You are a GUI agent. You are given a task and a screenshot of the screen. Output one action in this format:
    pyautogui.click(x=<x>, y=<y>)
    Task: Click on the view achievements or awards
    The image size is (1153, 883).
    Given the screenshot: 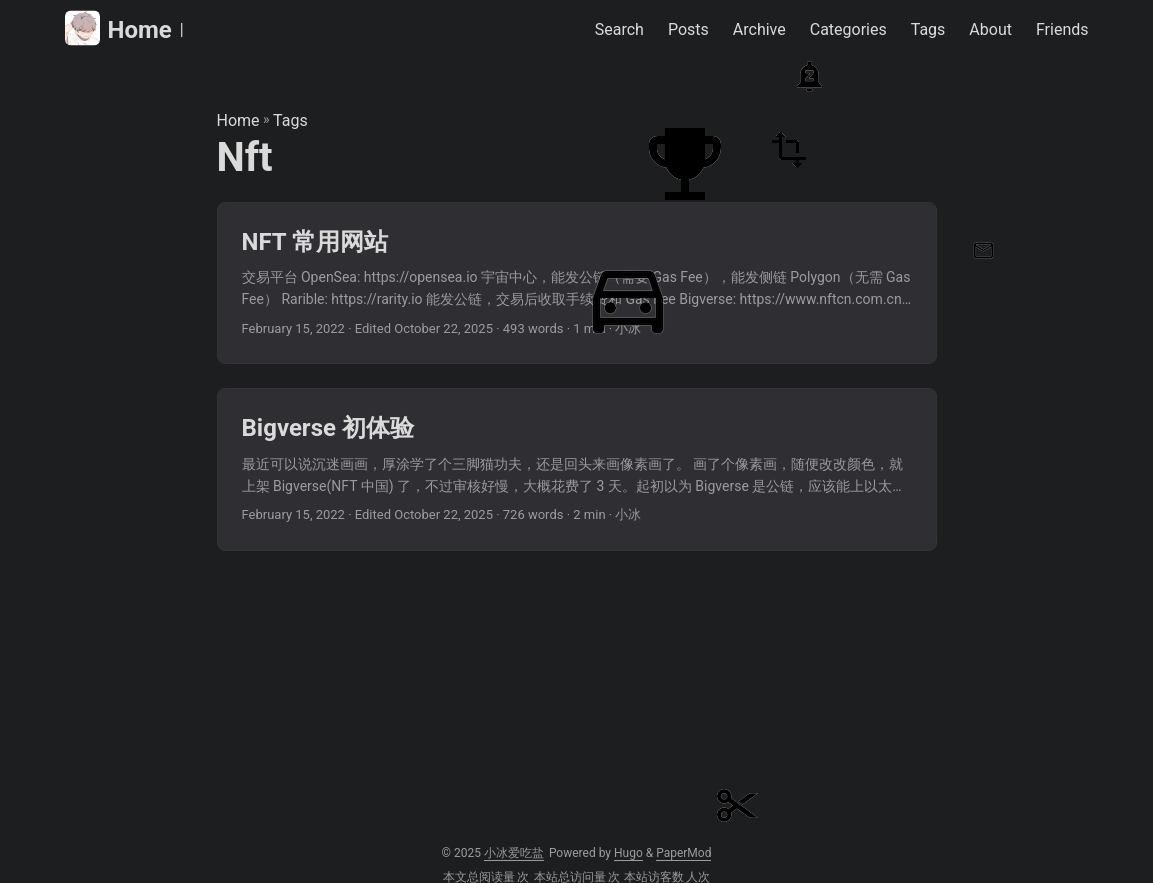 What is the action you would take?
    pyautogui.click(x=685, y=164)
    